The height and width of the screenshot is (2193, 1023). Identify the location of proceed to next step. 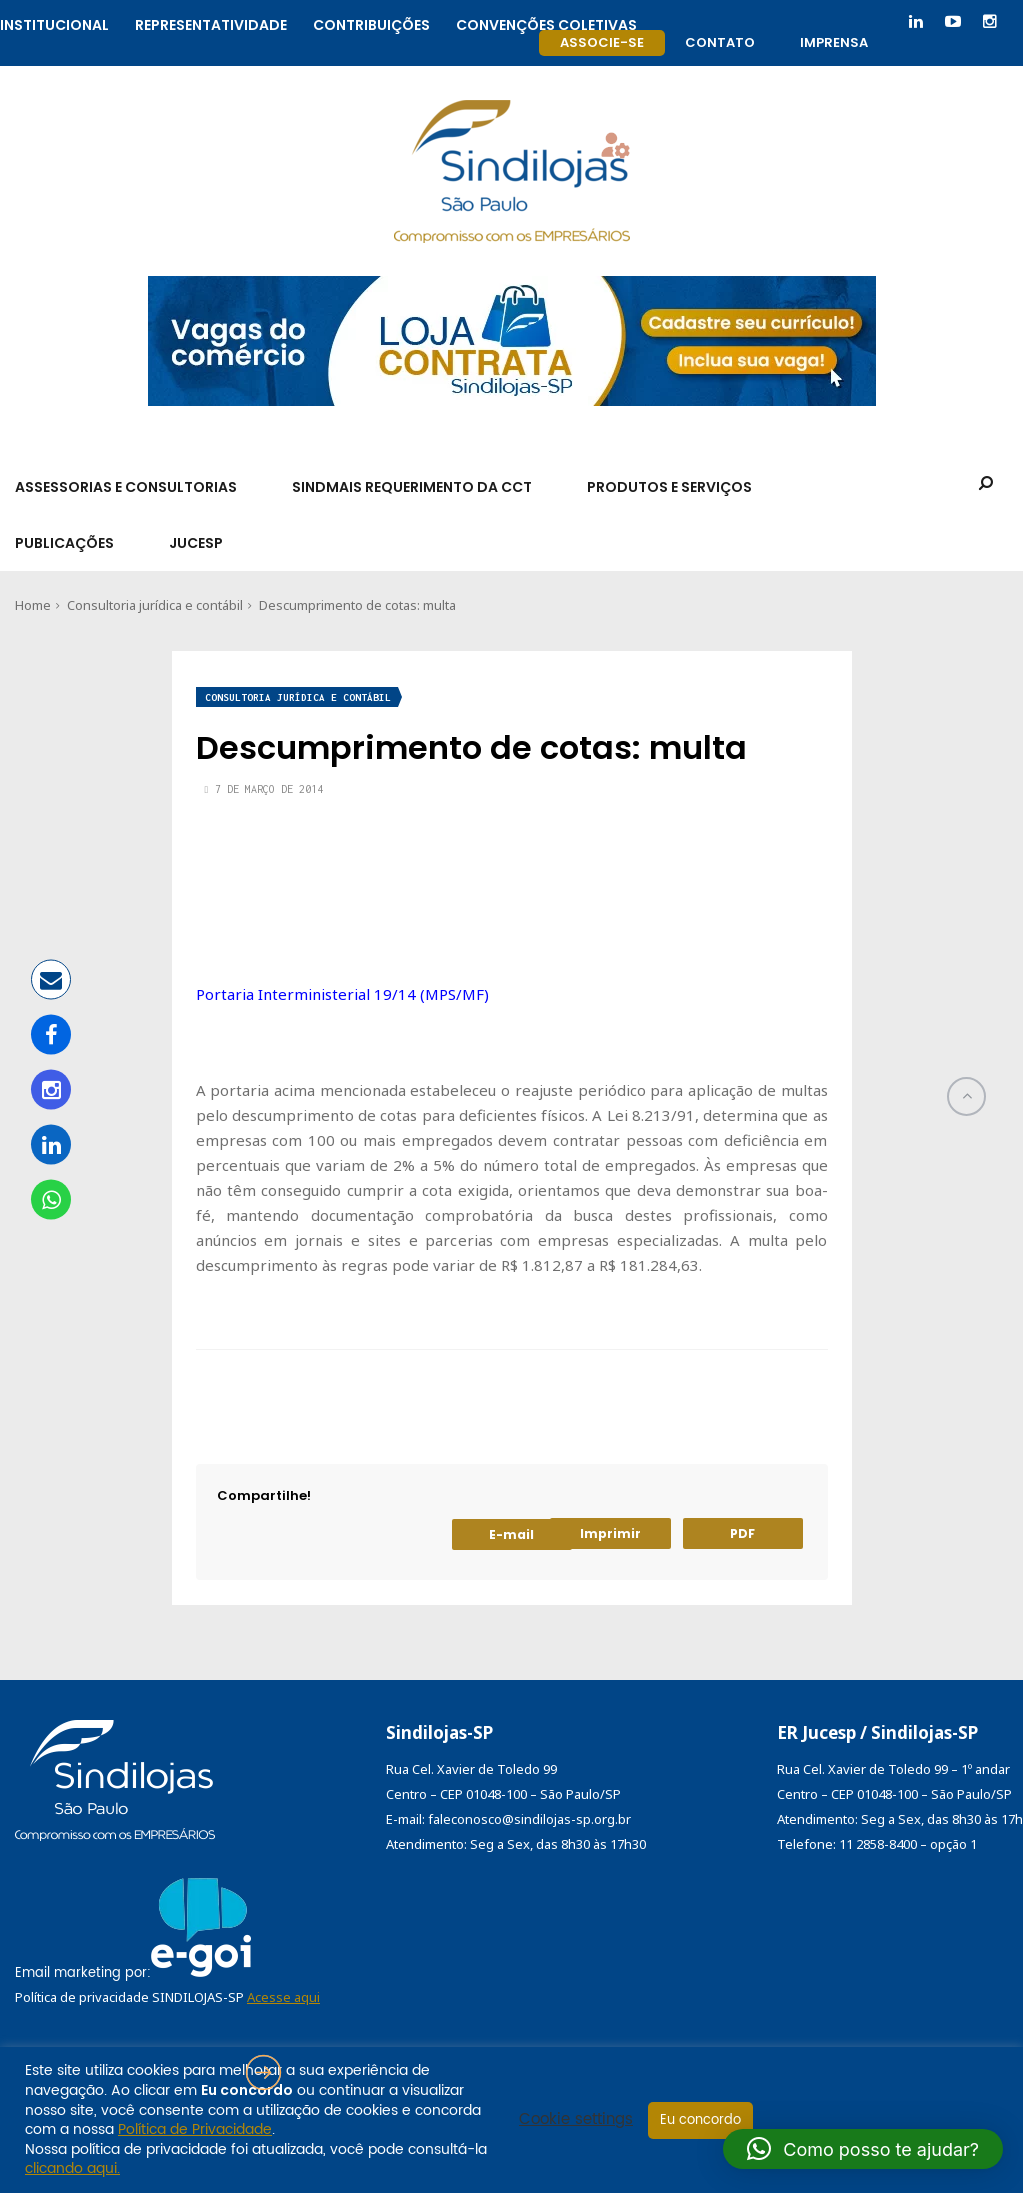
(263, 2072).